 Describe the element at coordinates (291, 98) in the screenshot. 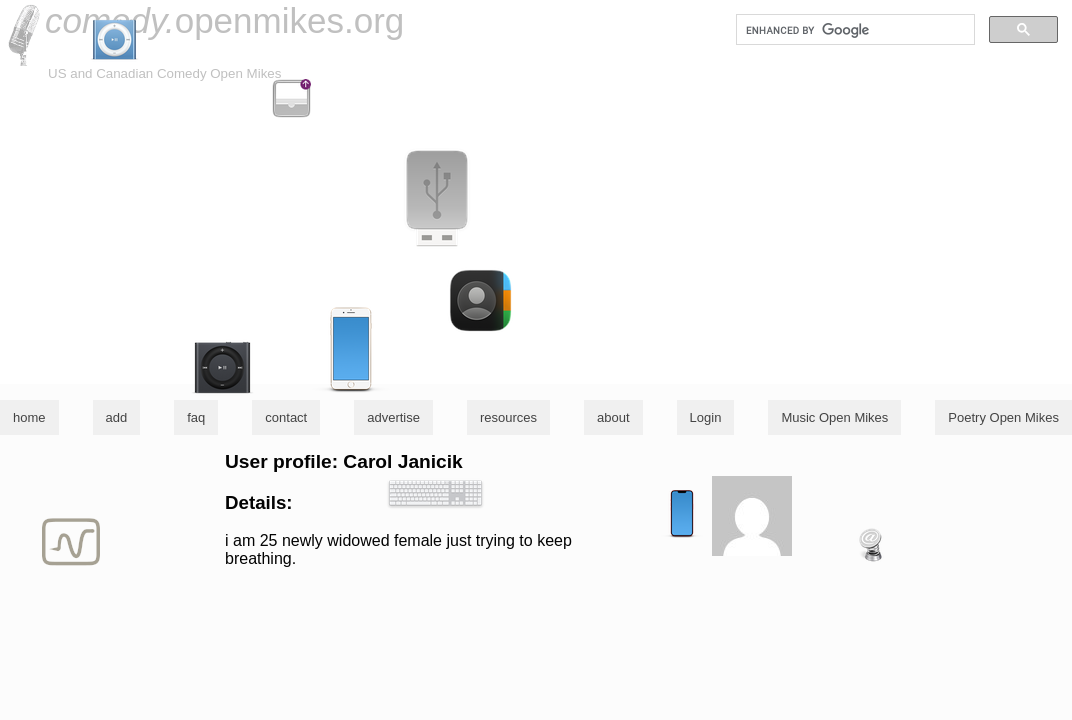

I see `sync mail between outbox and inbox` at that location.